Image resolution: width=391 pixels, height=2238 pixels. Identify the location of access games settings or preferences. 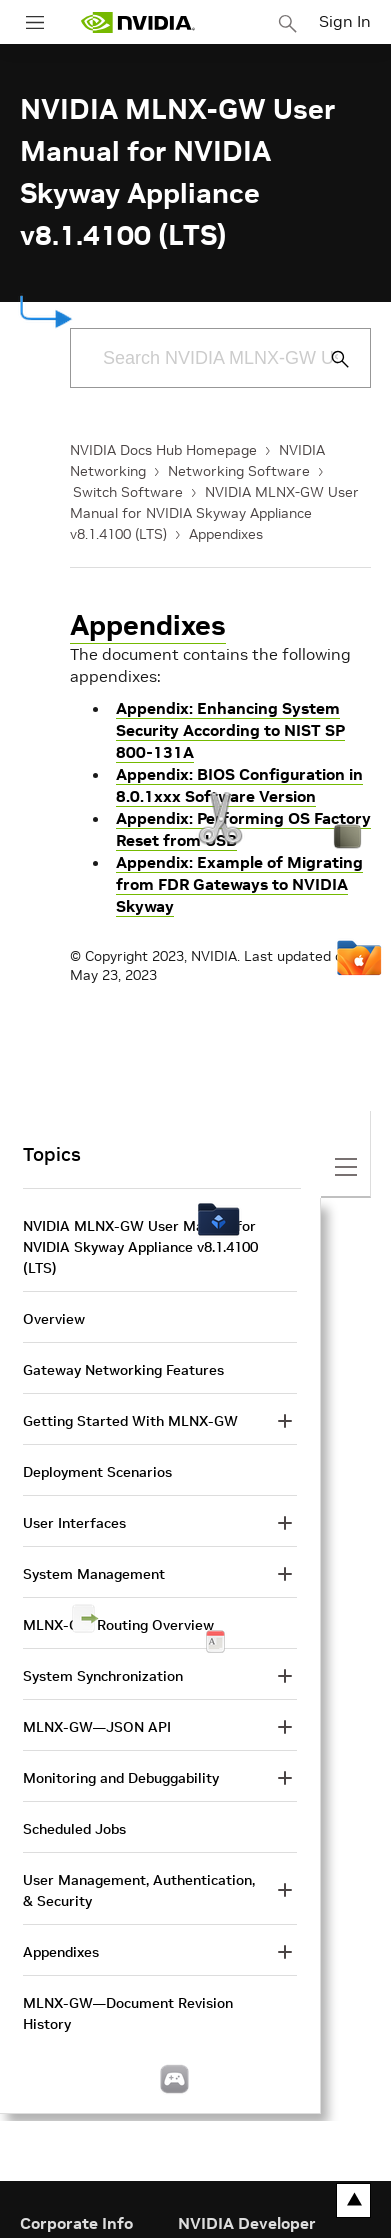
(174, 2079).